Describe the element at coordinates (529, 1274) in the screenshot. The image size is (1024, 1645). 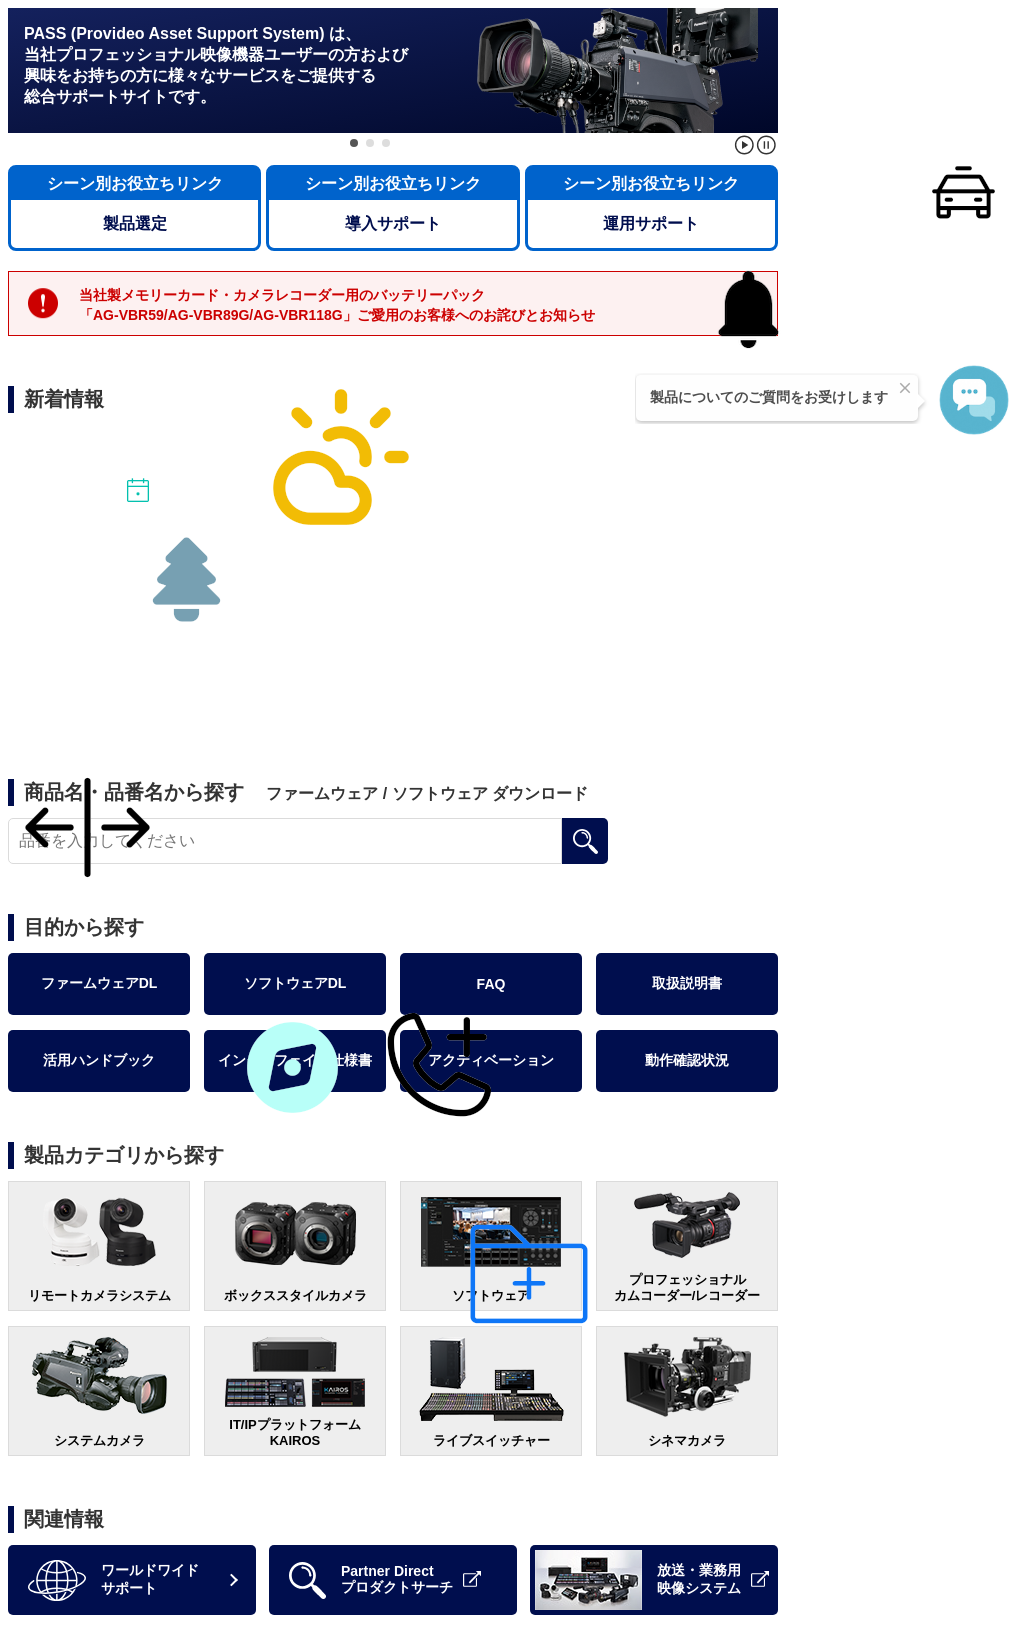
I see `create a new folder` at that location.